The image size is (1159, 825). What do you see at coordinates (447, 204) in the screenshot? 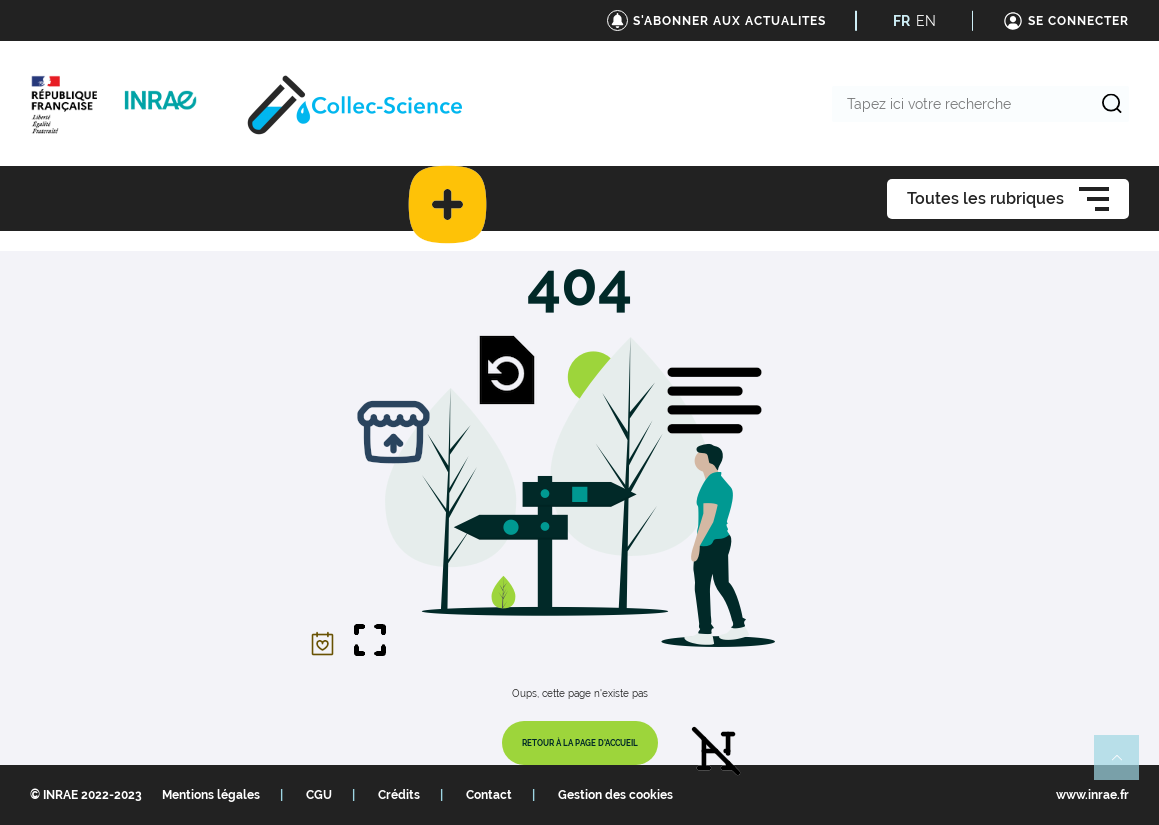
I see `add a new item` at bounding box center [447, 204].